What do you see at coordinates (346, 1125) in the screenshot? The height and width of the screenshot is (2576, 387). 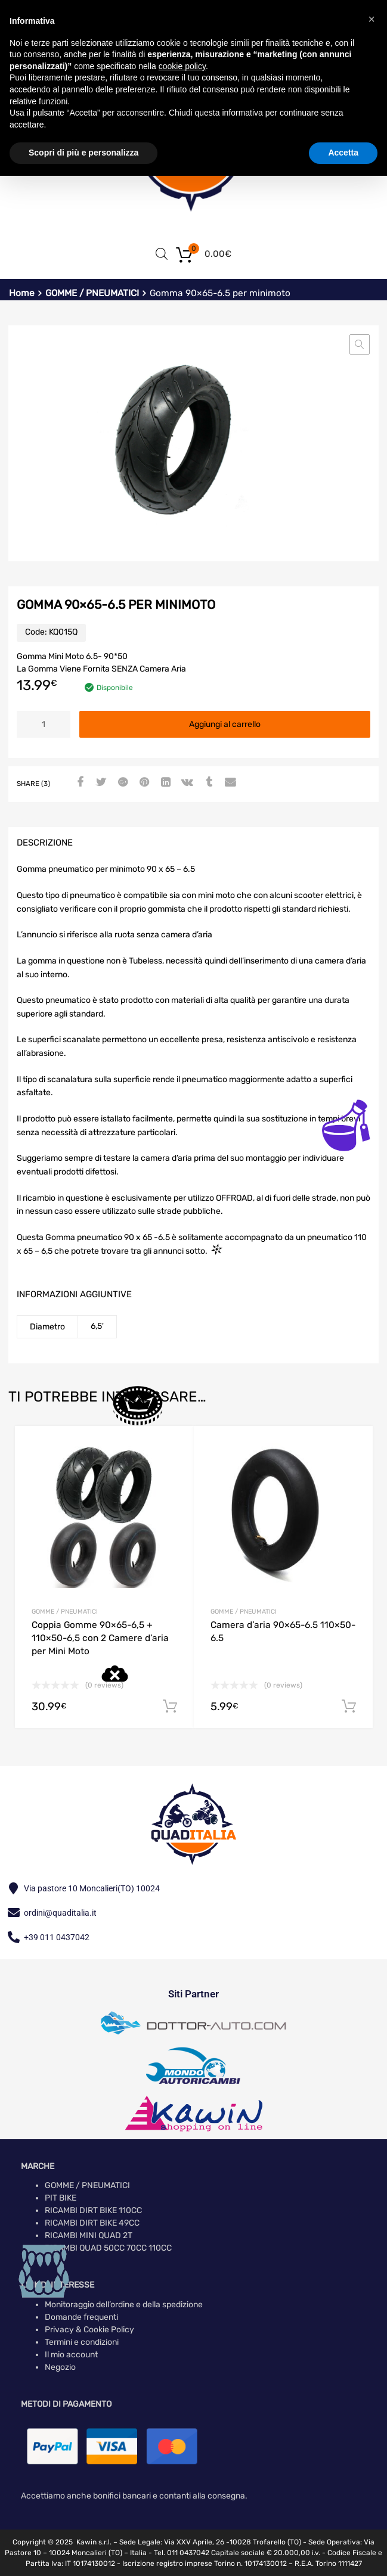 I see `consume a potion or drink item` at bounding box center [346, 1125].